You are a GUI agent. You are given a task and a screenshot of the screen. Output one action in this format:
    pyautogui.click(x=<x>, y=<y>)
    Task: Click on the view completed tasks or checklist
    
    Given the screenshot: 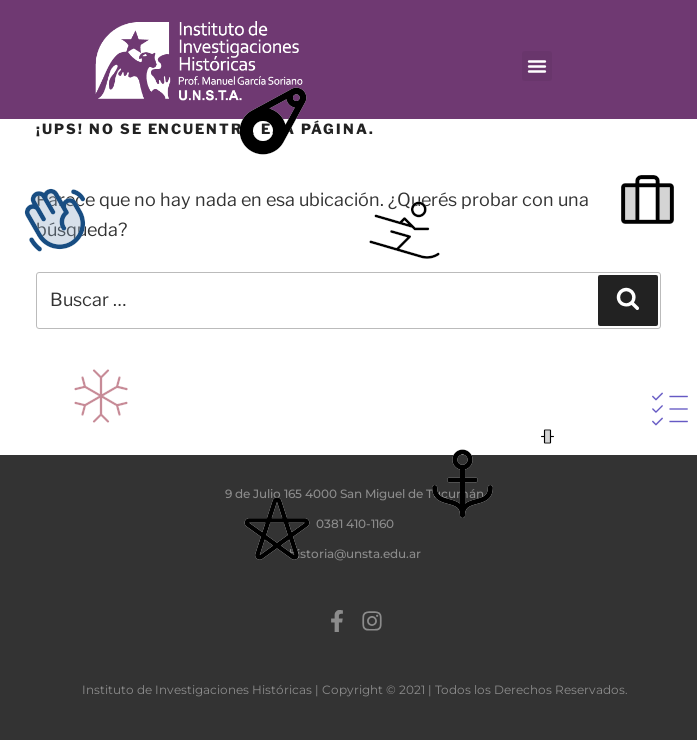 What is the action you would take?
    pyautogui.click(x=670, y=409)
    